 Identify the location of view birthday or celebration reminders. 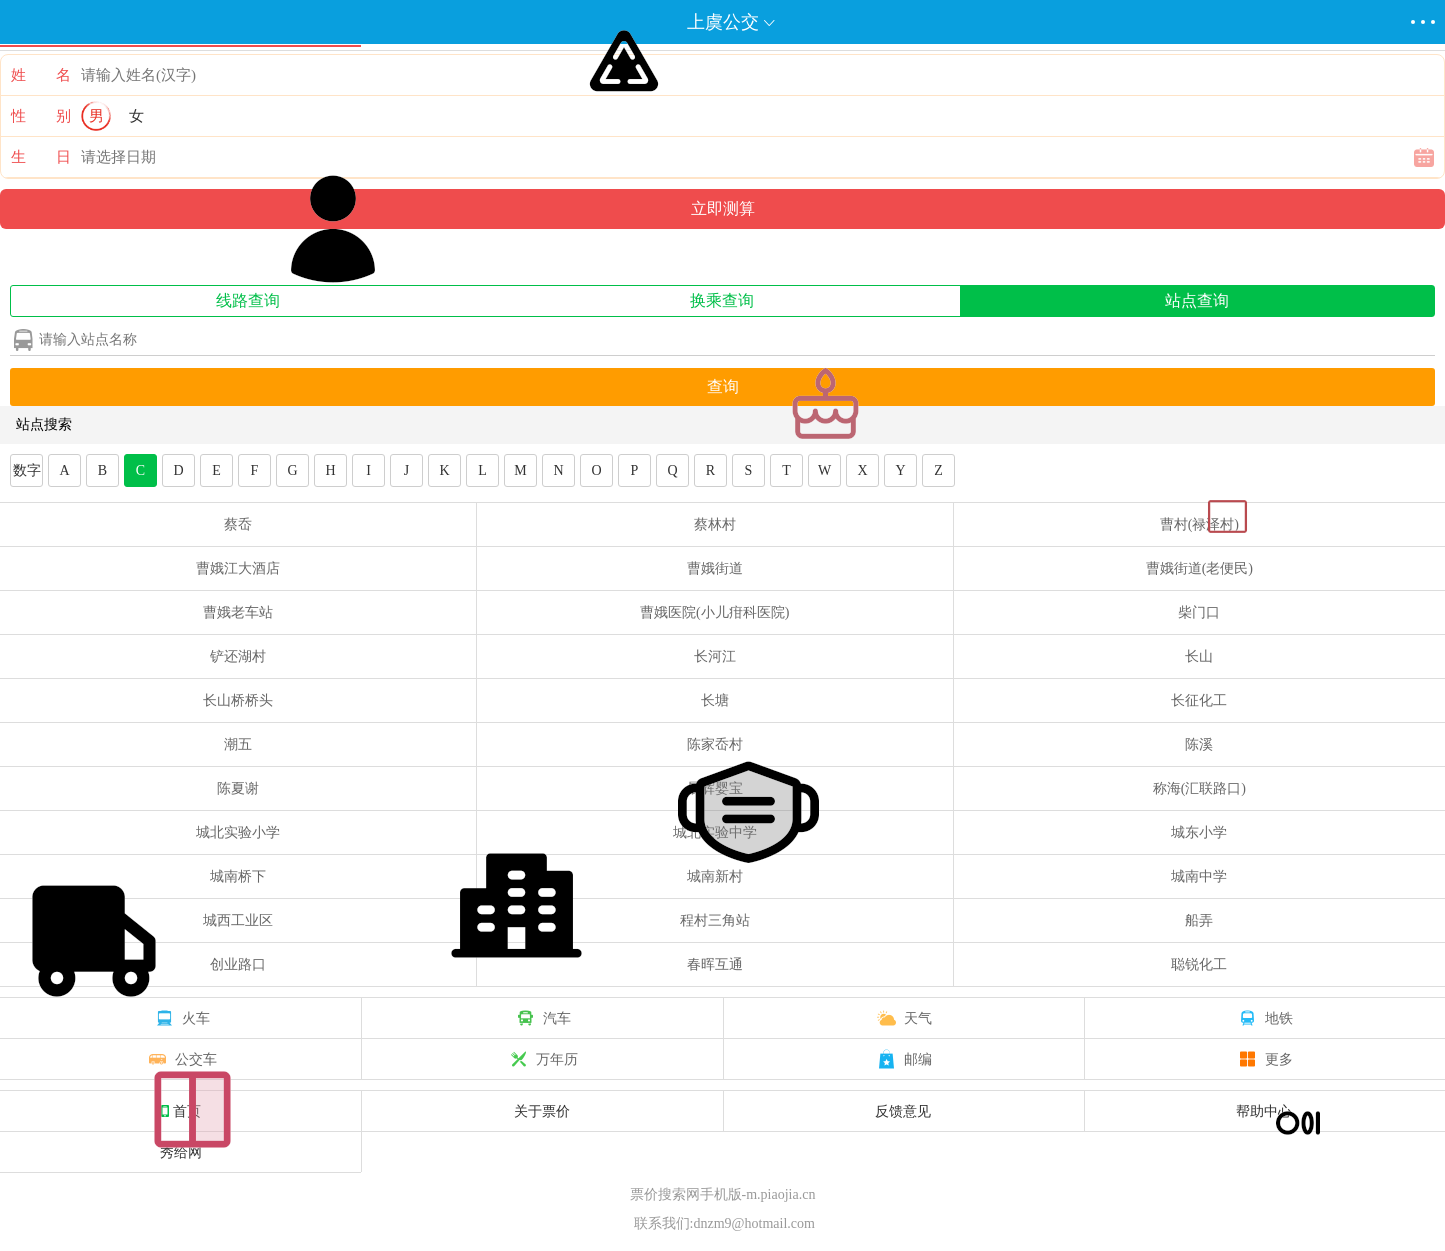
(825, 408).